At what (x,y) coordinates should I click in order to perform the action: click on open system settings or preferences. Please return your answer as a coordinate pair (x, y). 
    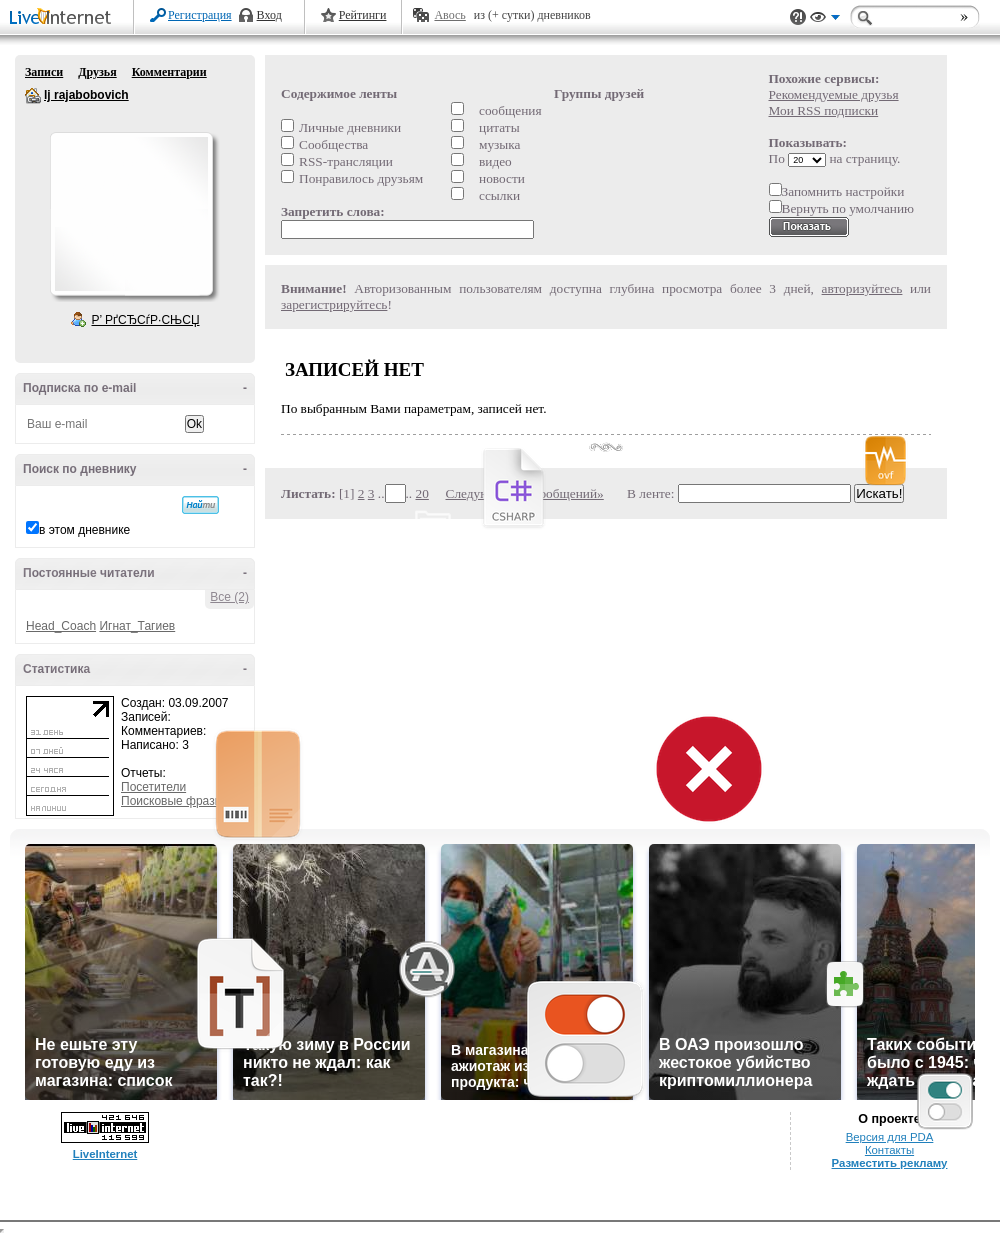
    Looking at the image, I should click on (585, 1039).